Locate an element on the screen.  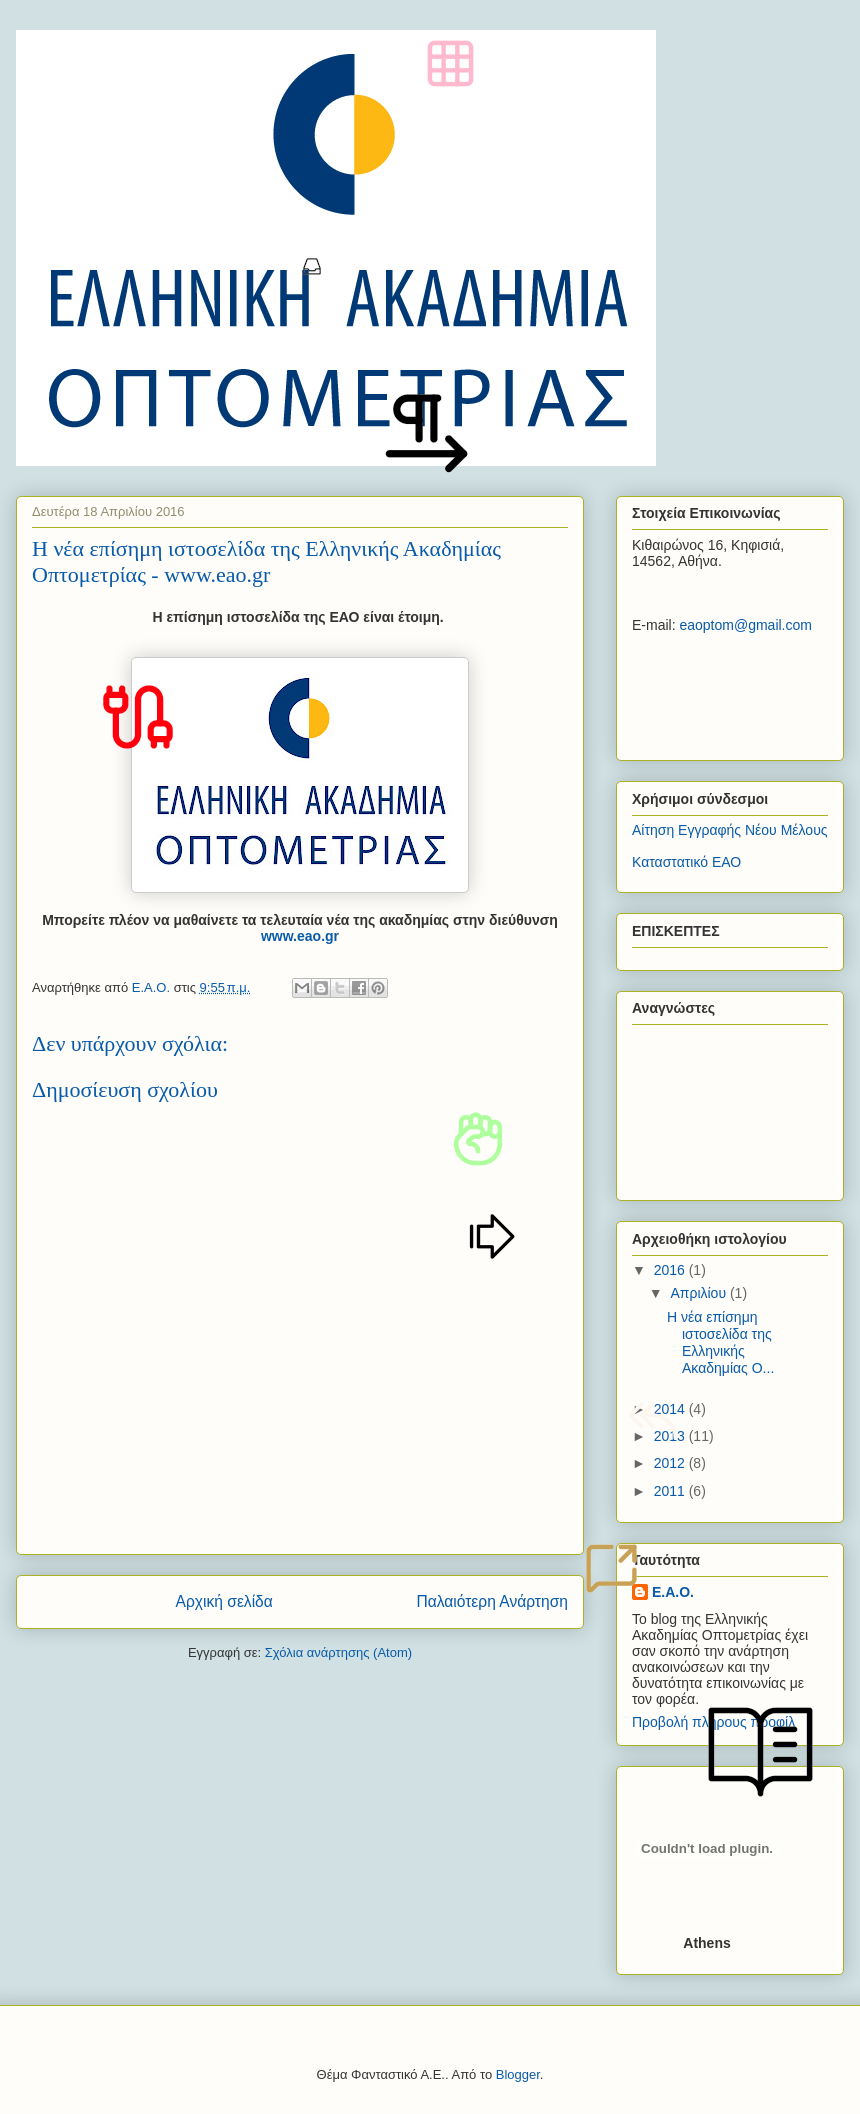
connect or manage cable connections is located at coordinates (138, 717).